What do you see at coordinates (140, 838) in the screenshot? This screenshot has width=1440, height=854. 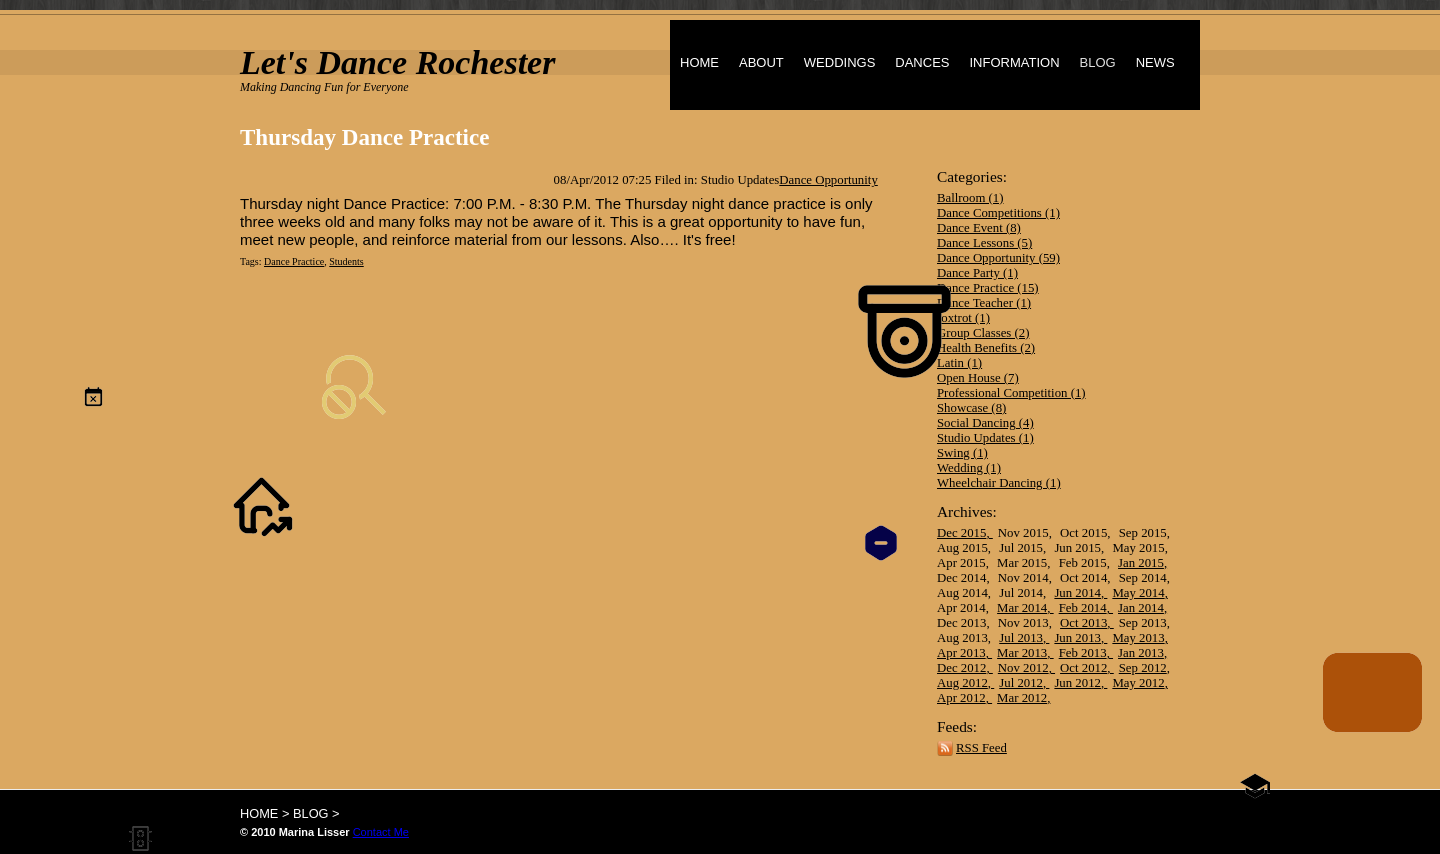 I see `traffic or signal status indicator` at bounding box center [140, 838].